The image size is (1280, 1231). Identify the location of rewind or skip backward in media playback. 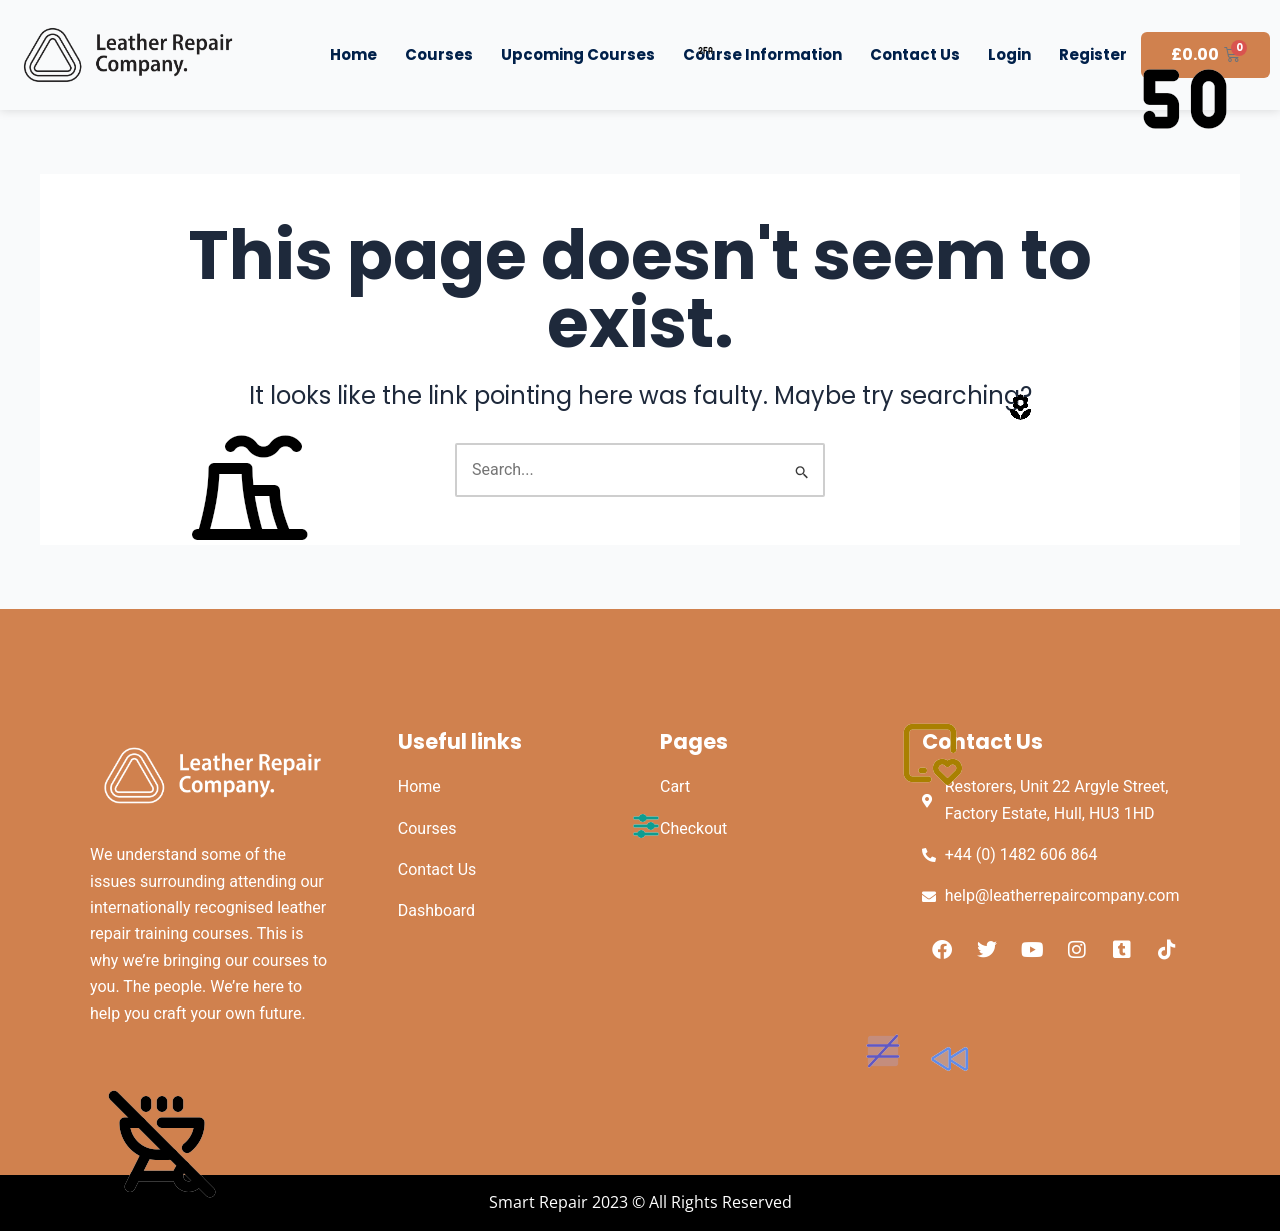
(951, 1059).